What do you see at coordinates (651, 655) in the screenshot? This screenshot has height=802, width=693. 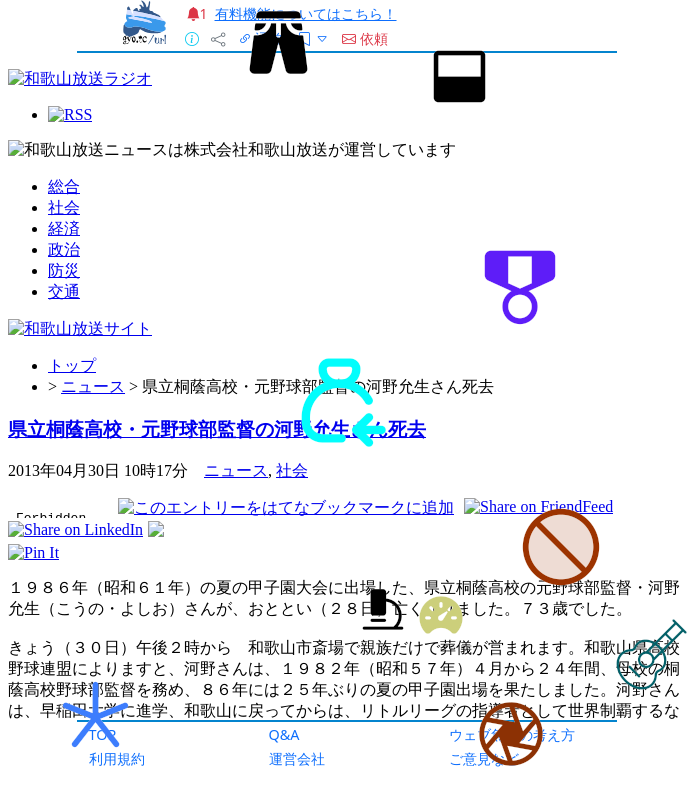 I see `access music or audio content` at bounding box center [651, 655].